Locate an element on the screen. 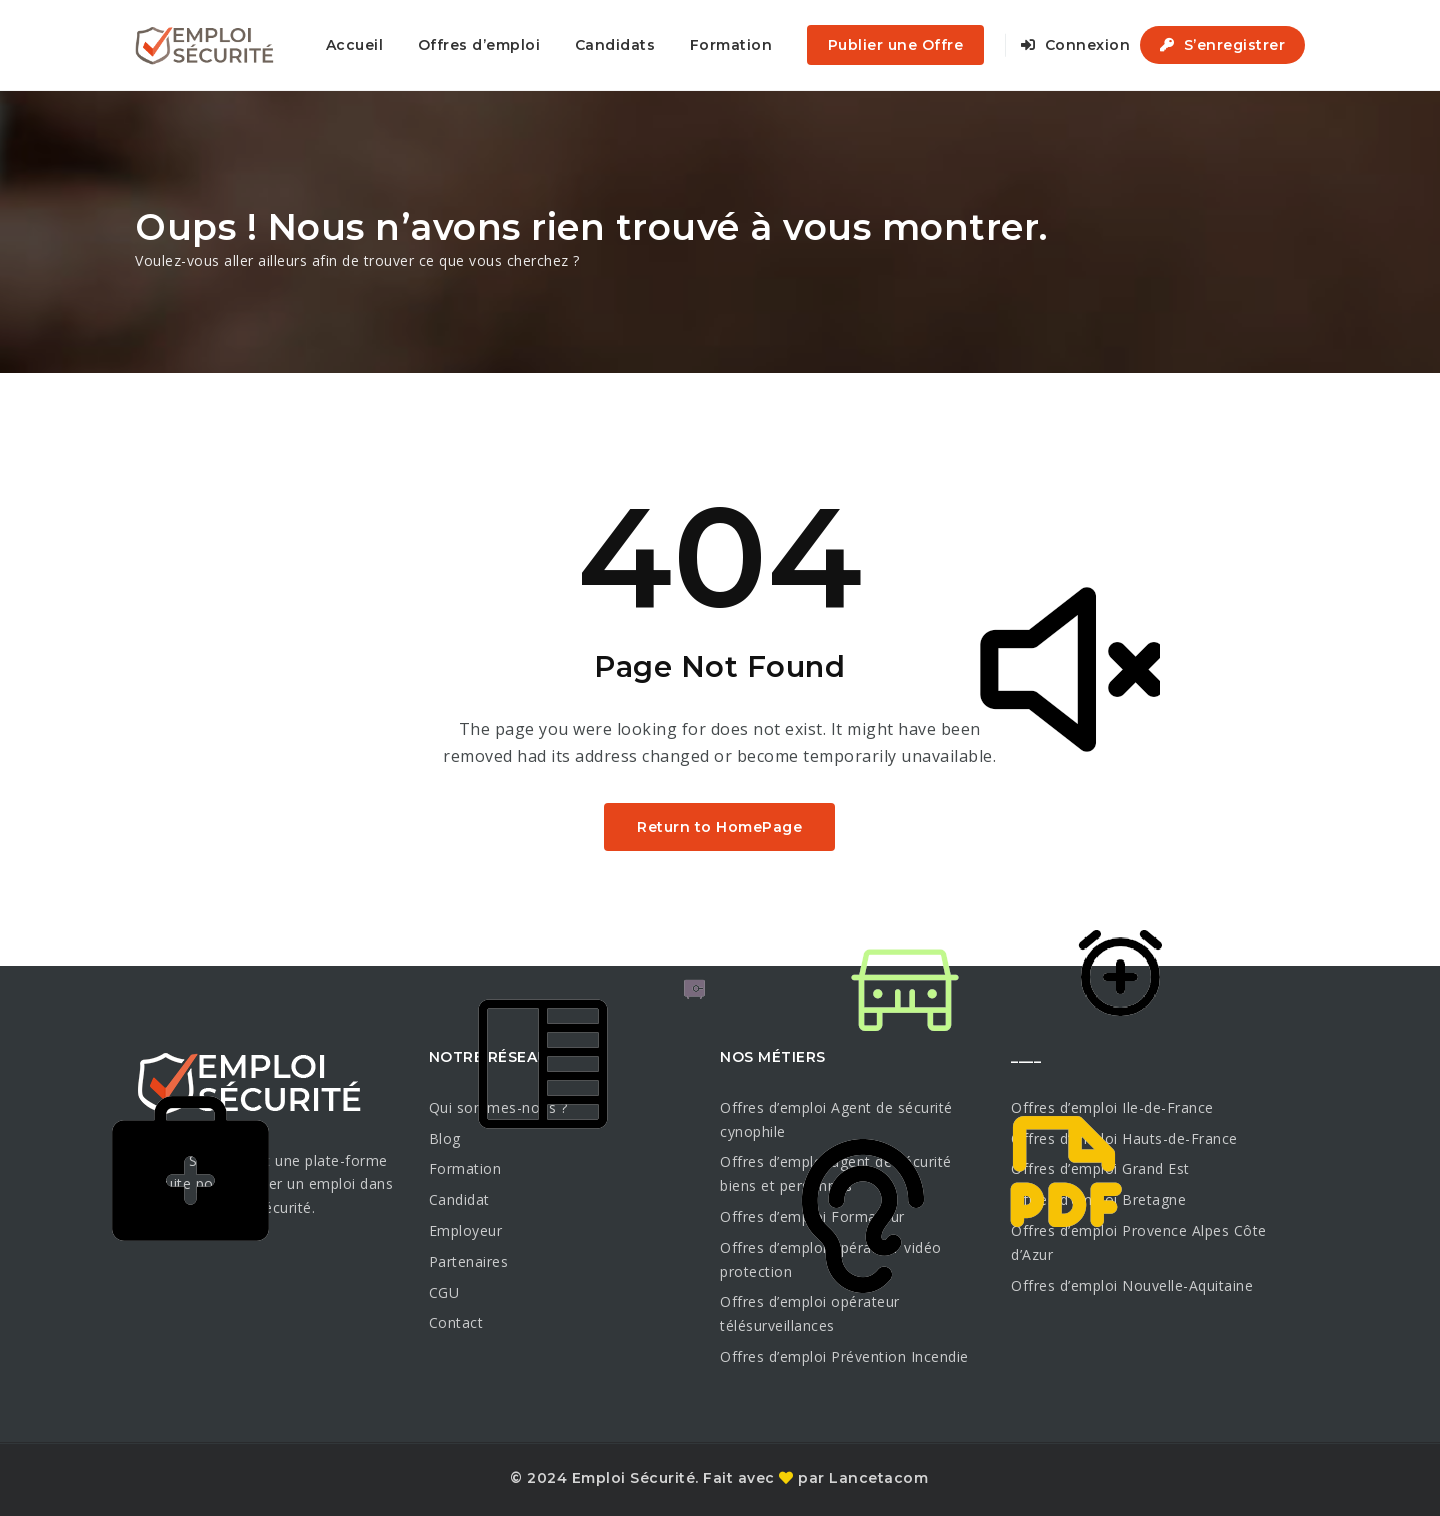  view or open a PDF document is located at coordinates (1064, 1176).